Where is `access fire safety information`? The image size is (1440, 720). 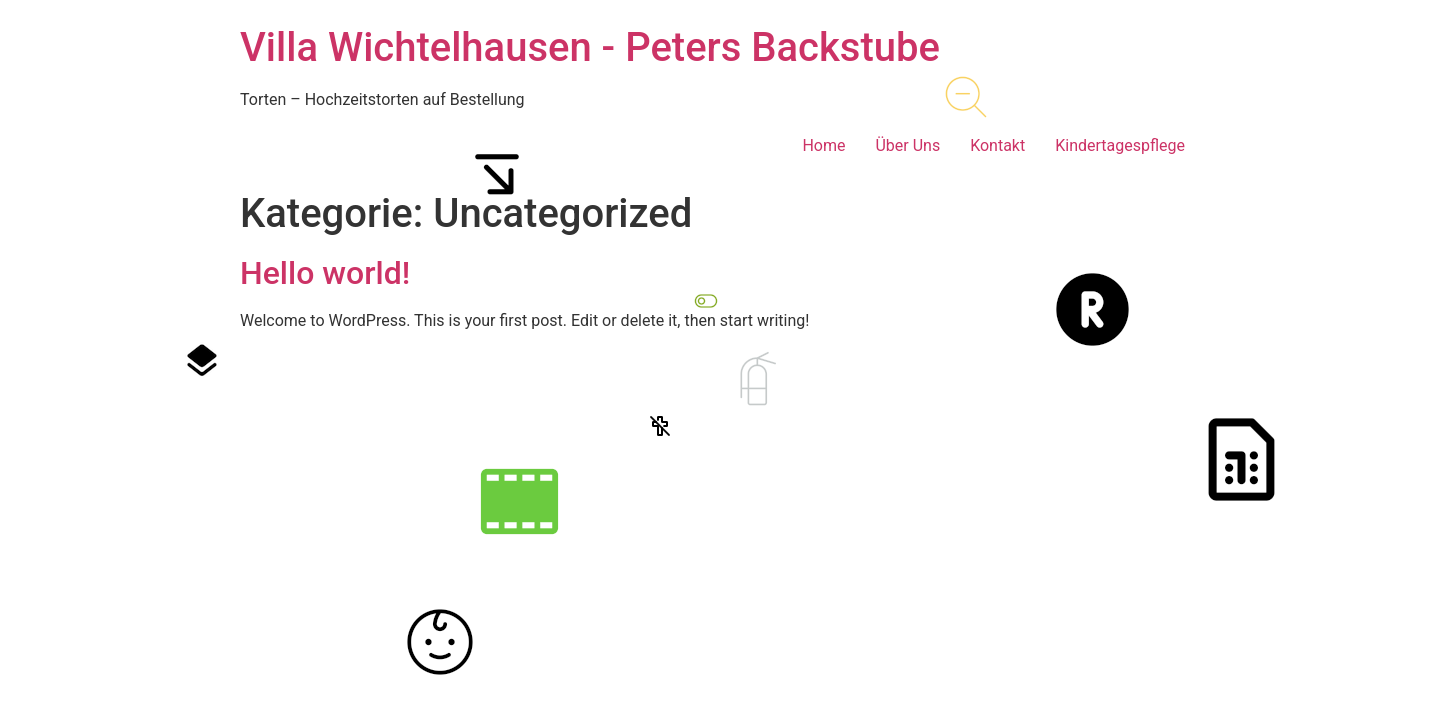 access fire safety information is located at coordinates (755, 379).